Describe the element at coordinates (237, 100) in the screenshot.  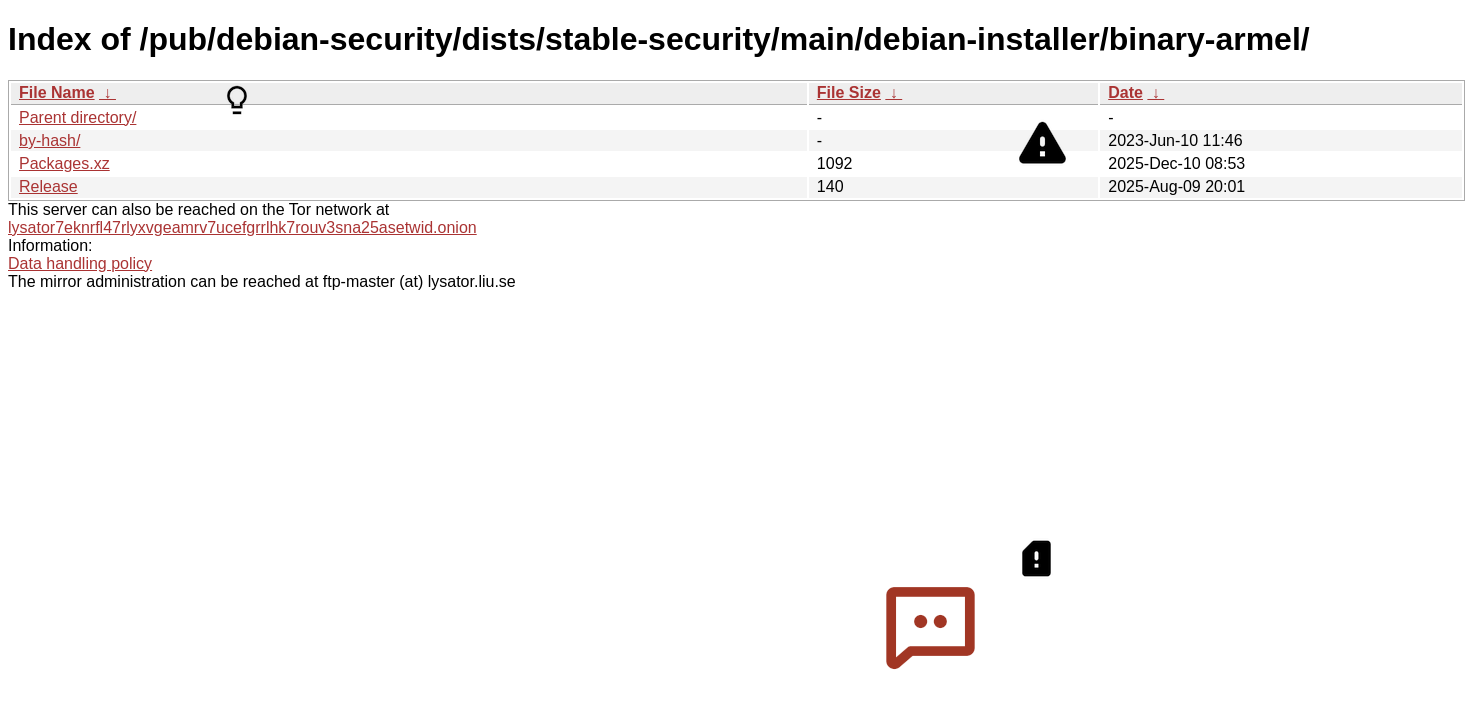
I see `view tips or suggestions` at that location.